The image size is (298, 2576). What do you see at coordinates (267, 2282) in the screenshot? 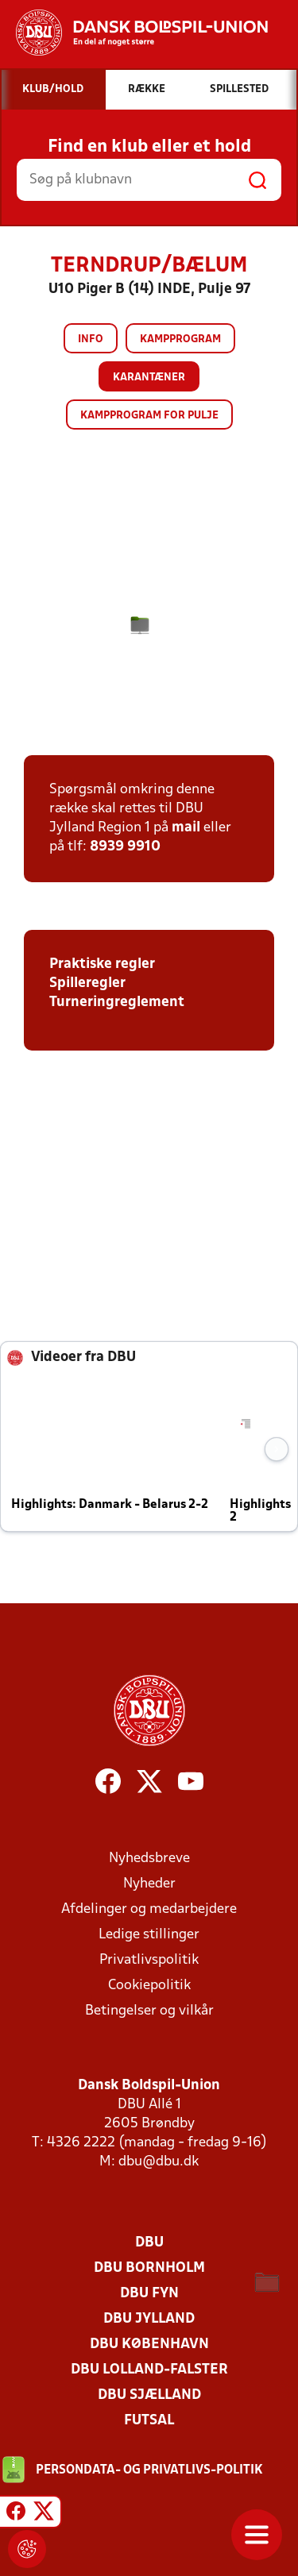
I see `selected folder in mail sidebar` at bounding box center [267, 2282].